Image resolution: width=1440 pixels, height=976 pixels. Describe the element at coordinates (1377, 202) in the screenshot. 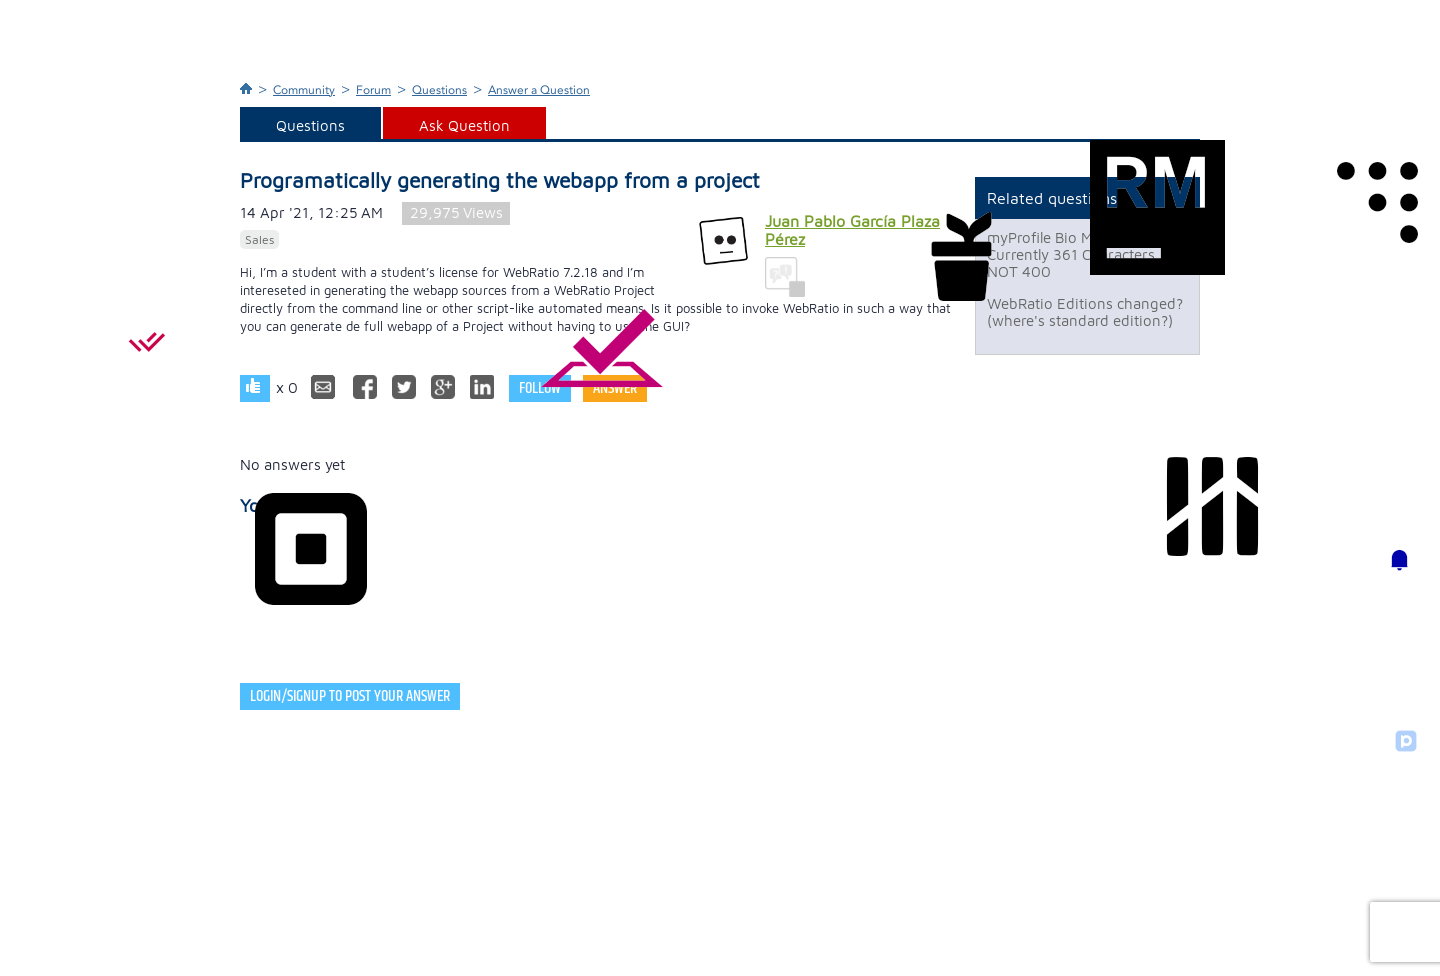

I see `coderwall logo` at that location.